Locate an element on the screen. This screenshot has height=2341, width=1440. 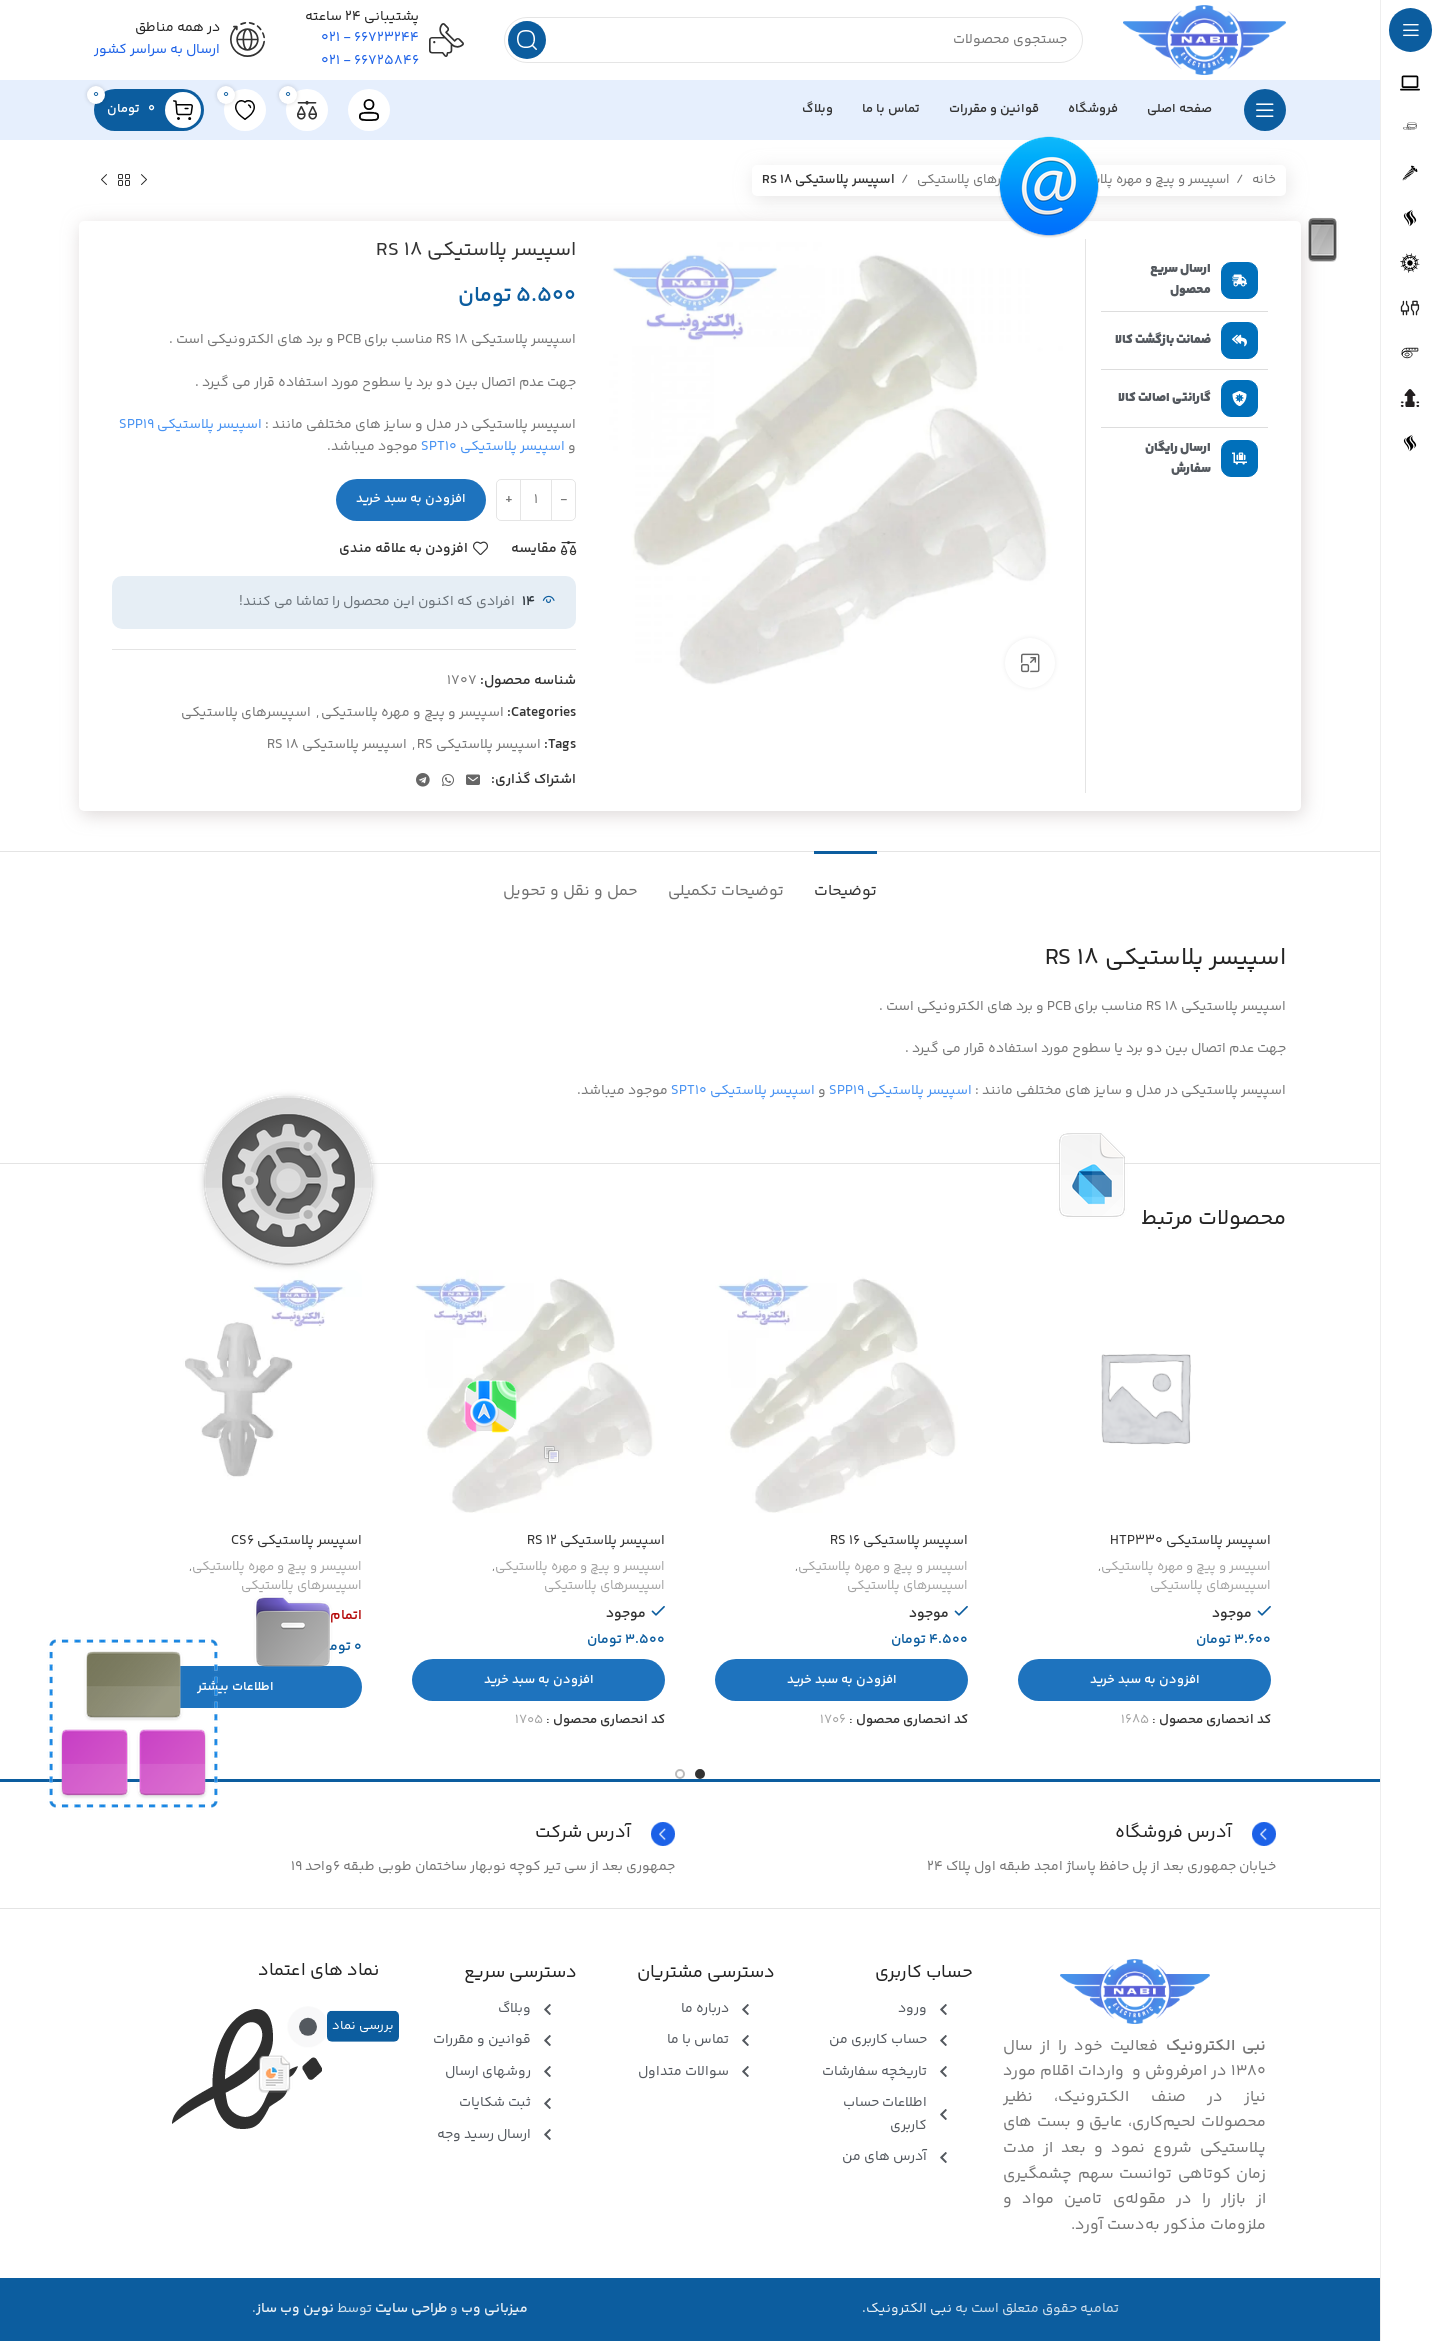
open the file manager application is located at coordinates (293, 1632).